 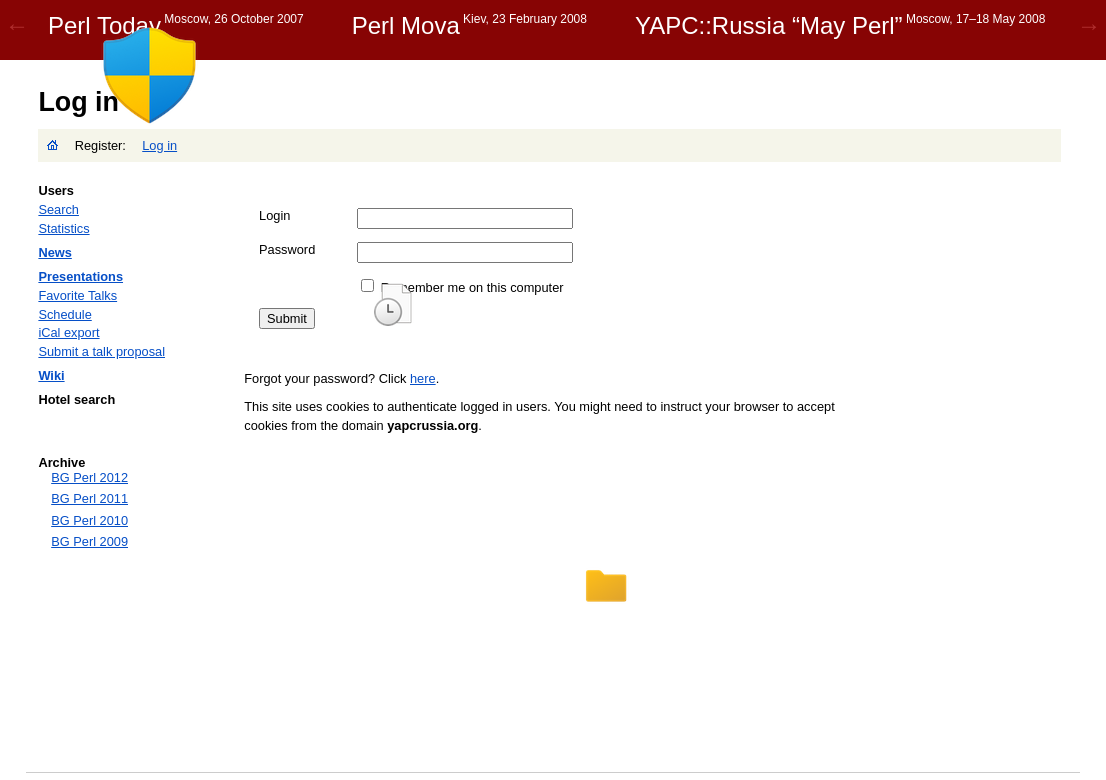 I want to click on indicates administrator privileges or protected system access, so click(x=149, y=75).